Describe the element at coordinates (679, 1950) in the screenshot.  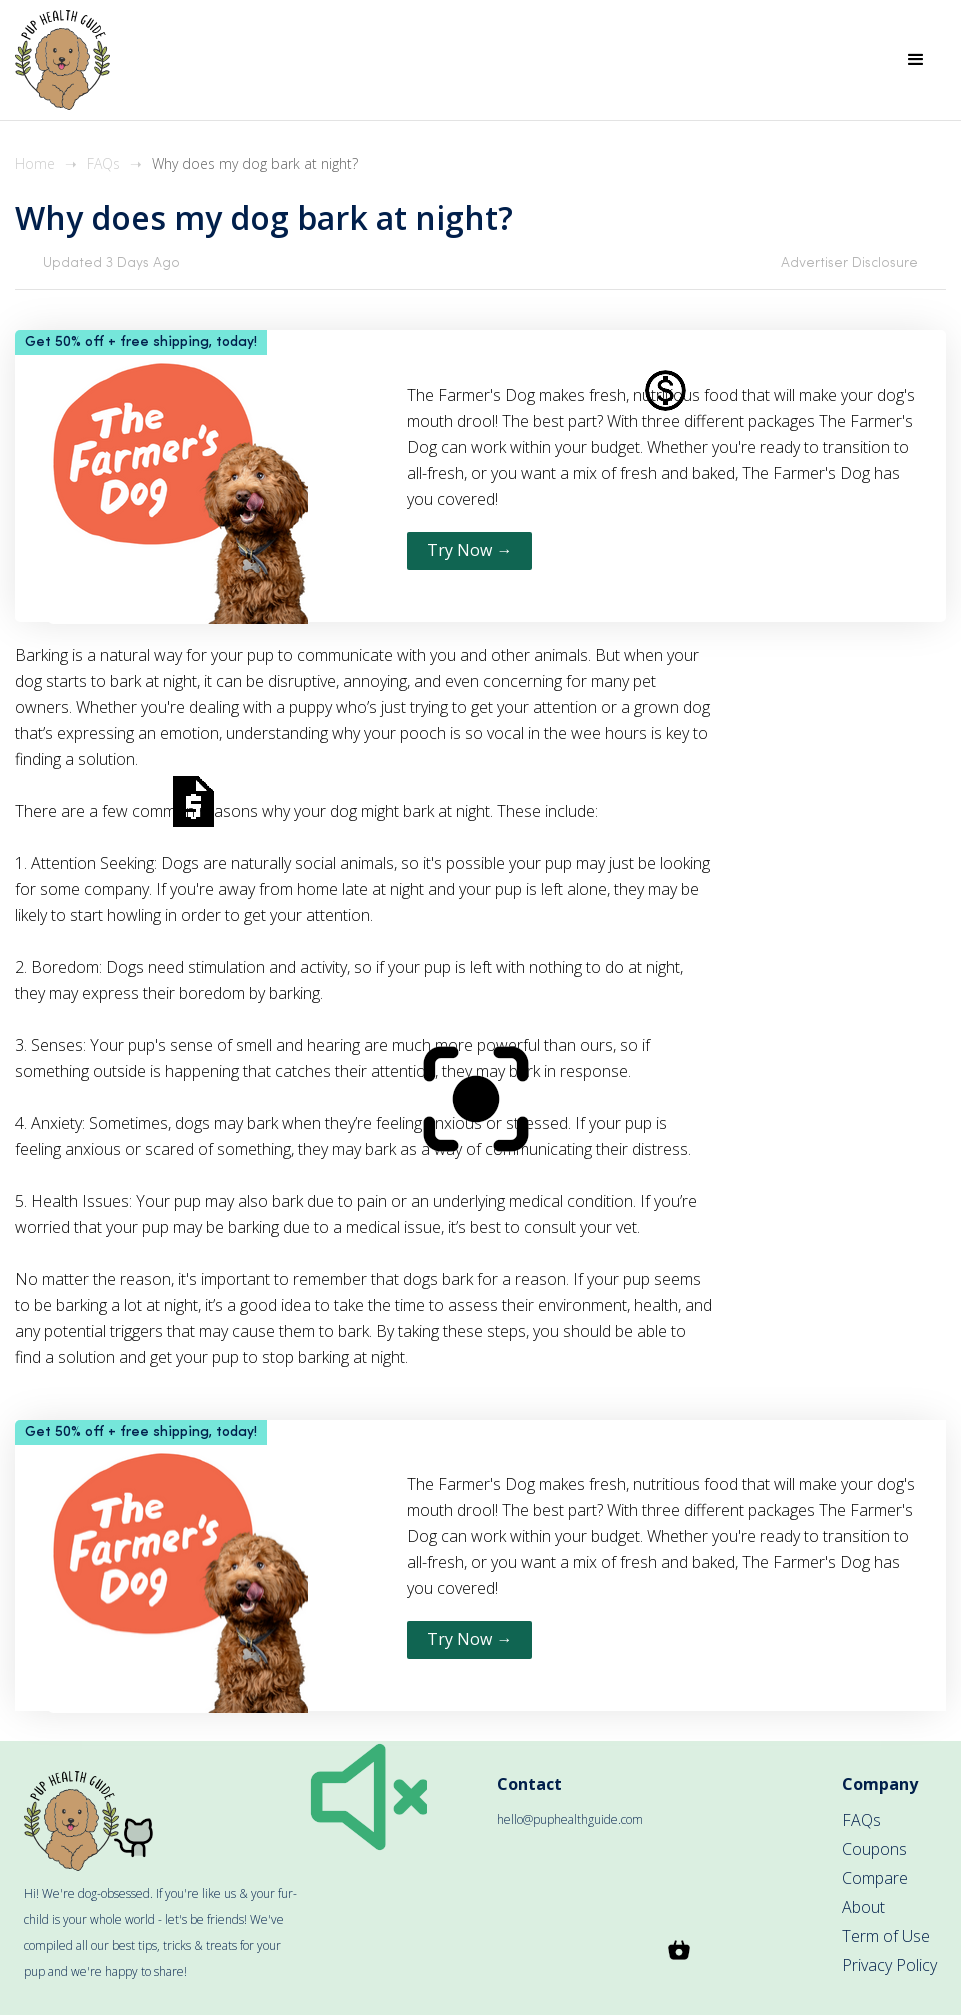
I see `view shopping basket` at that location.